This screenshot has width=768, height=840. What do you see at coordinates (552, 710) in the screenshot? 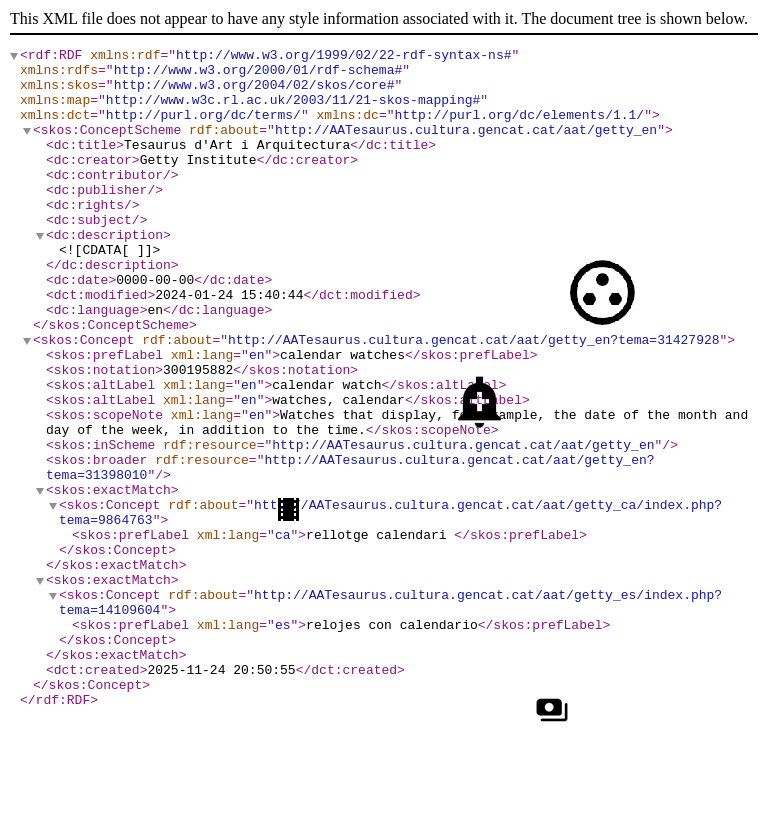
I see `access payment methods` at bounding box center [552, 710].